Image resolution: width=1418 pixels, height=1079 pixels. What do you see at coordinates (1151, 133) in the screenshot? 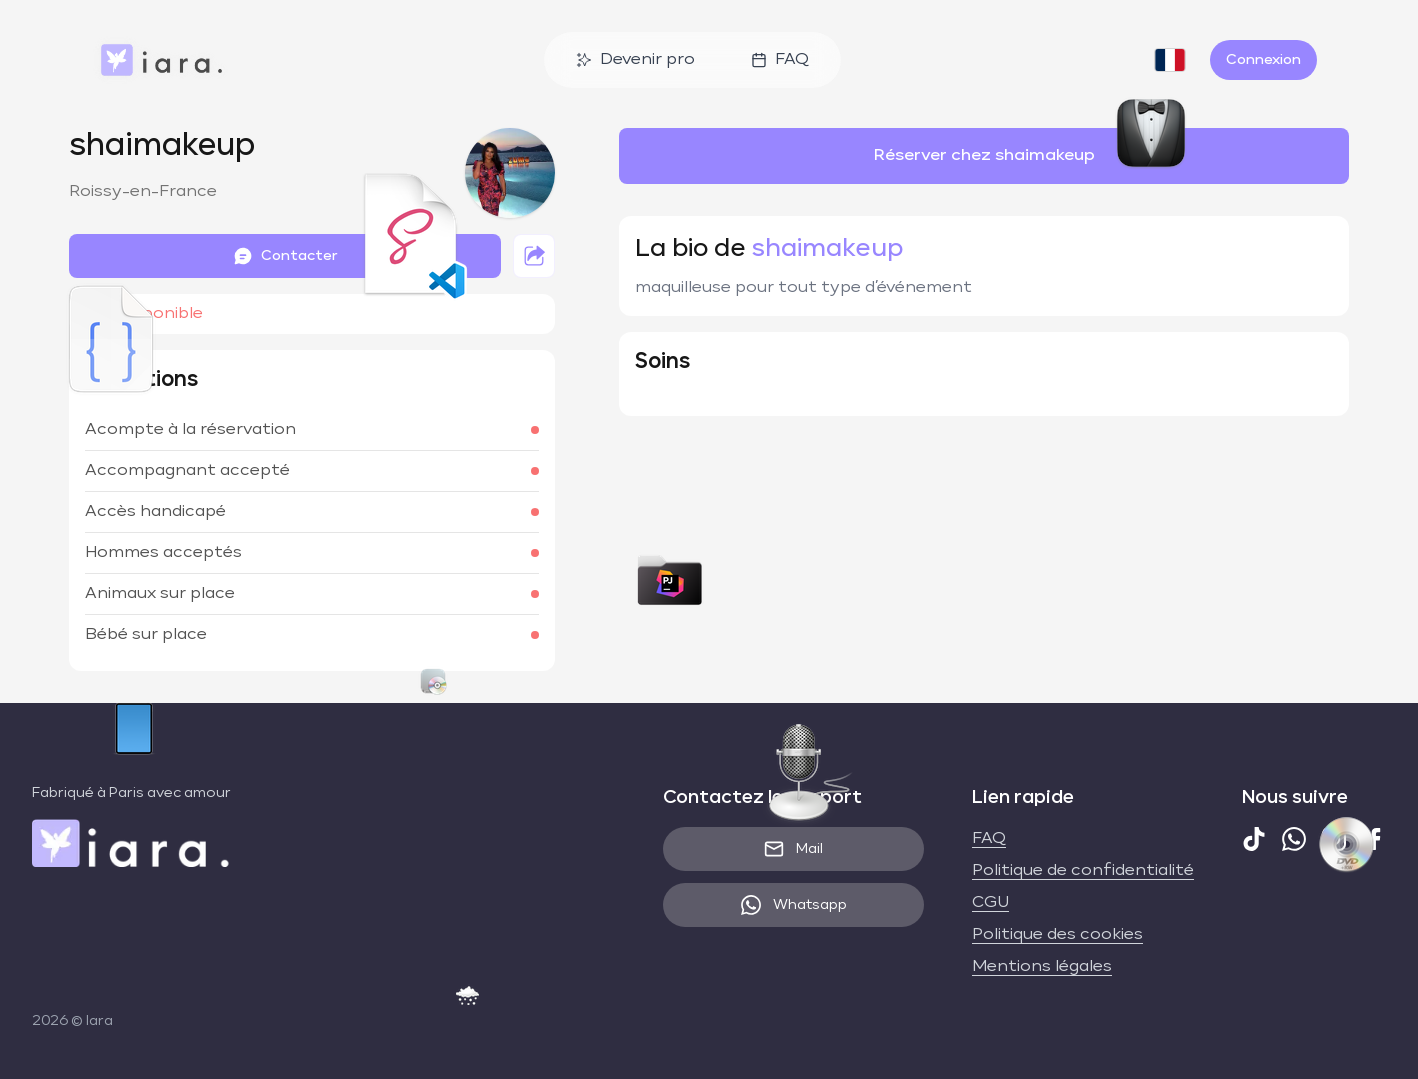
I see `configure keyboard settings and preferences` at bounding box center [1151, 133].